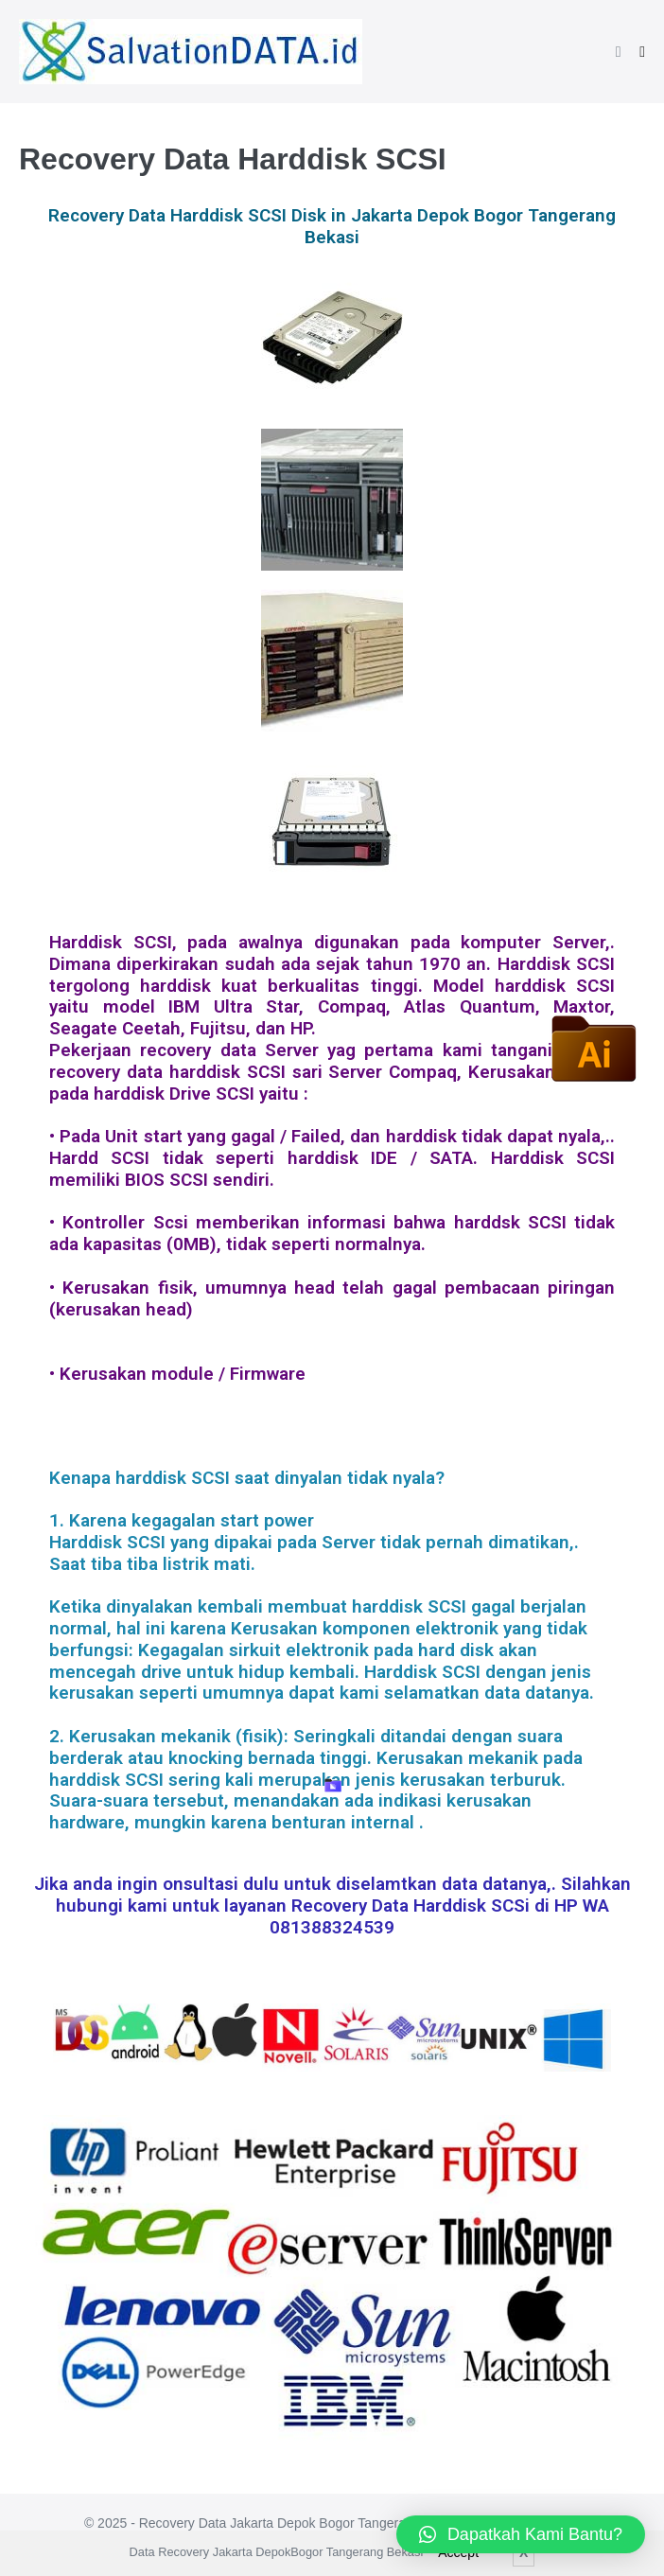 The height and width of the screenshot is (2576, 664). Describe the element at coordinates (593, 1050) in the screenshot. I see `open folder containing adobe illustrator files` at that location.